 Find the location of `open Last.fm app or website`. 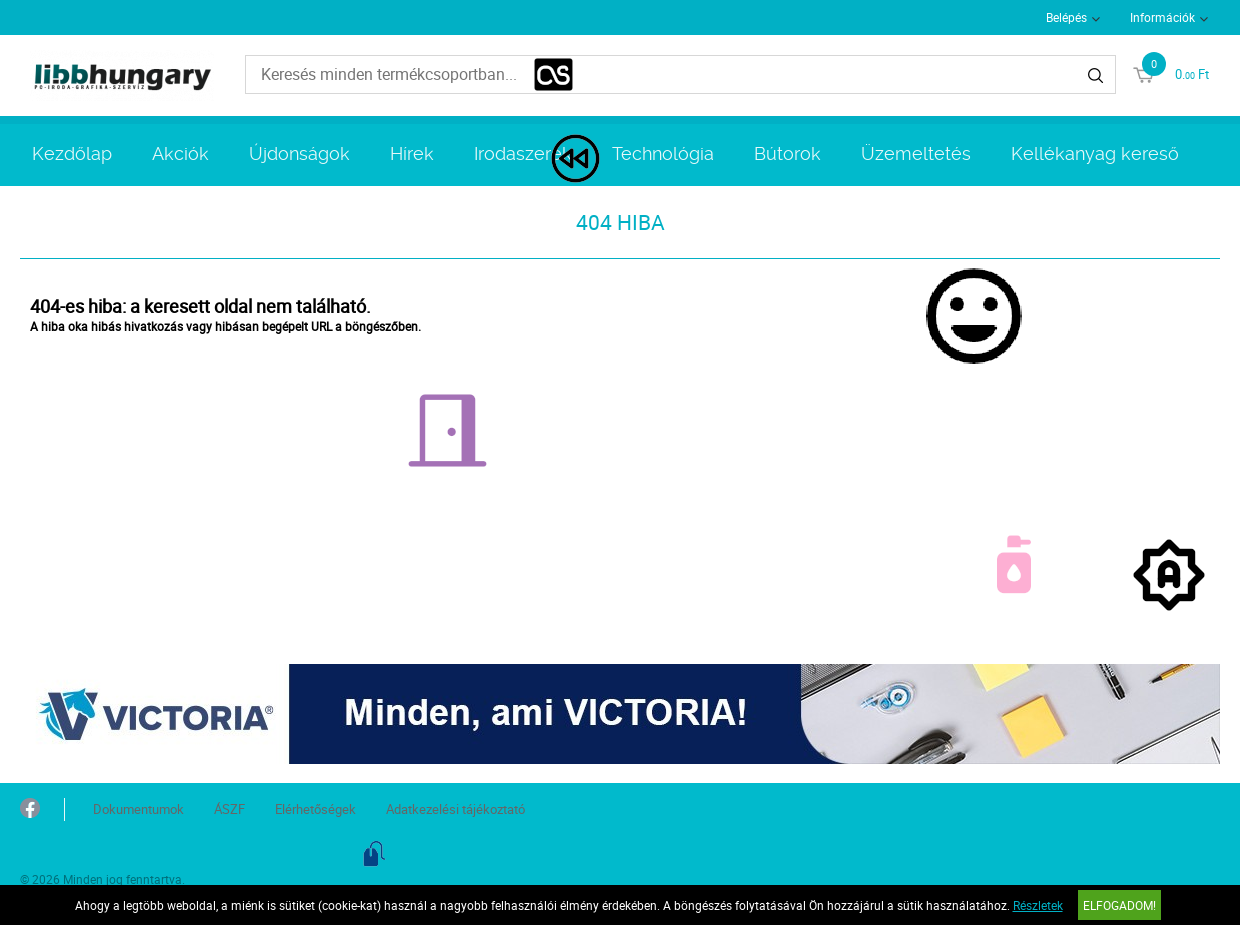

open Last.fm app or website is located at coordinates (553, 74).